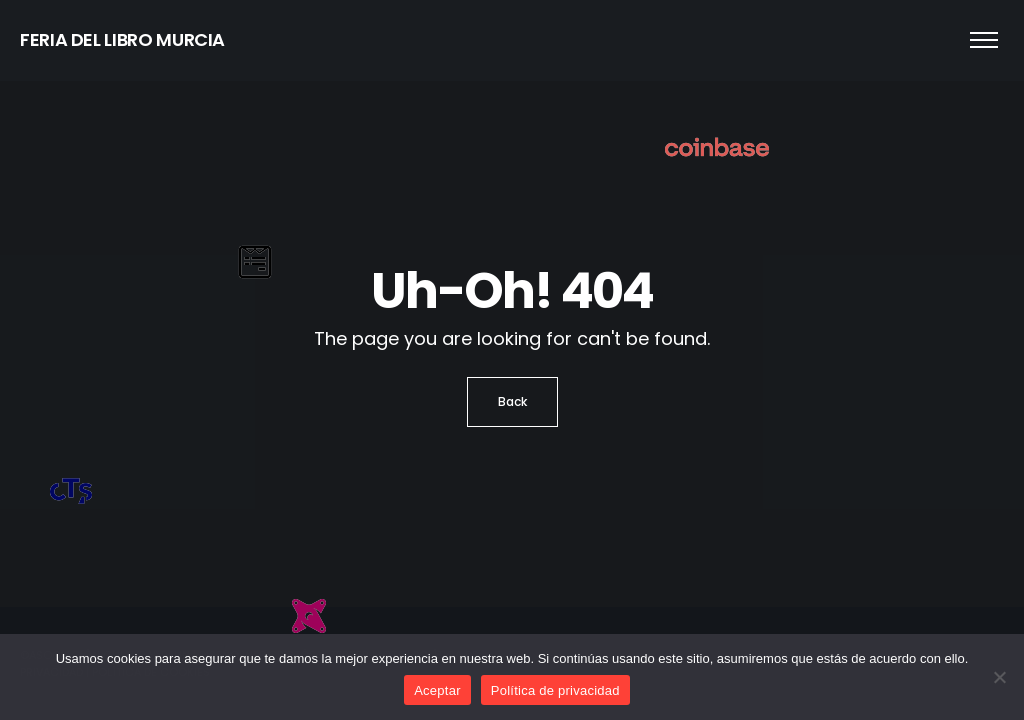  Describe the element at coordinates (71, 491) in the screenshot. I see `CTS corporation logo` at that location.